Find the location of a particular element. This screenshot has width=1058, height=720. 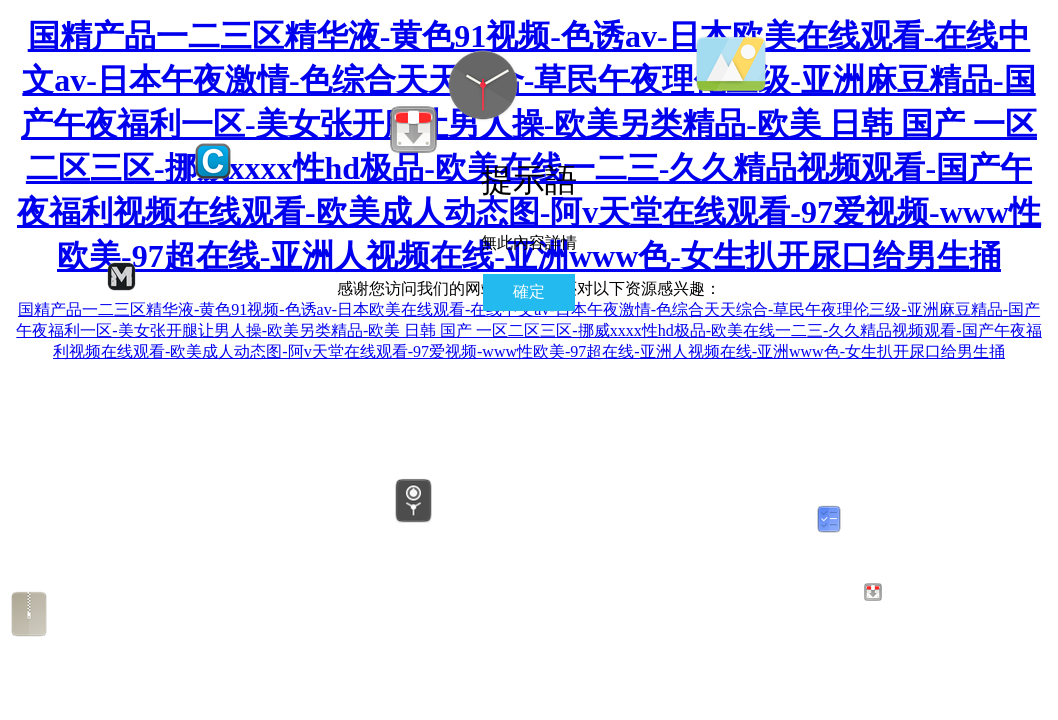

launch metro exodus game is located at coordinates (121, 276).